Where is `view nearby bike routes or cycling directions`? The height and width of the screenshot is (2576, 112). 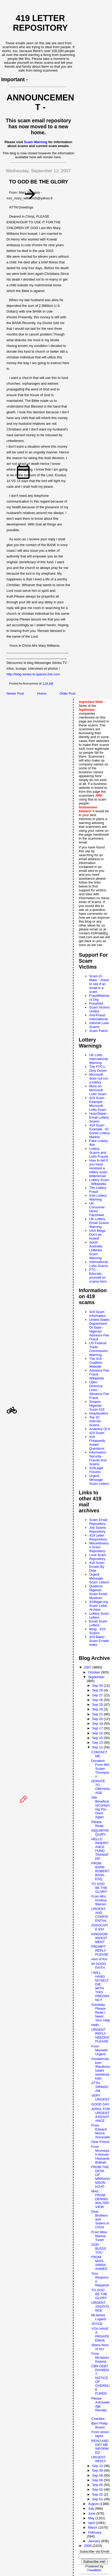 view nearby bike routes or cycling directions is located at coordinates (12, 1410).